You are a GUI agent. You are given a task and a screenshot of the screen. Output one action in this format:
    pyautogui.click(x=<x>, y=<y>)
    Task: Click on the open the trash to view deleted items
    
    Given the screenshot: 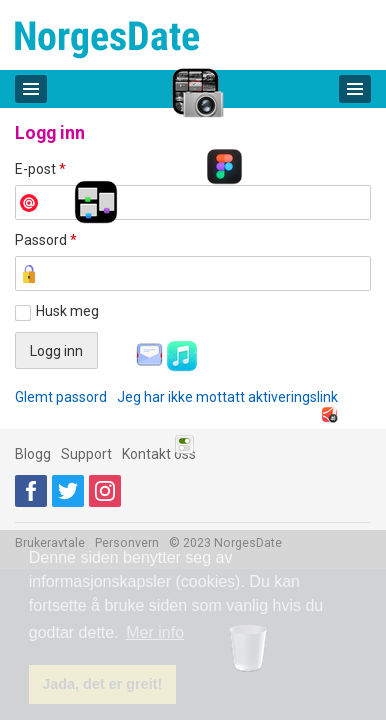 What is the action you would take?
    pyautogui.click(x=248, y=648)
    